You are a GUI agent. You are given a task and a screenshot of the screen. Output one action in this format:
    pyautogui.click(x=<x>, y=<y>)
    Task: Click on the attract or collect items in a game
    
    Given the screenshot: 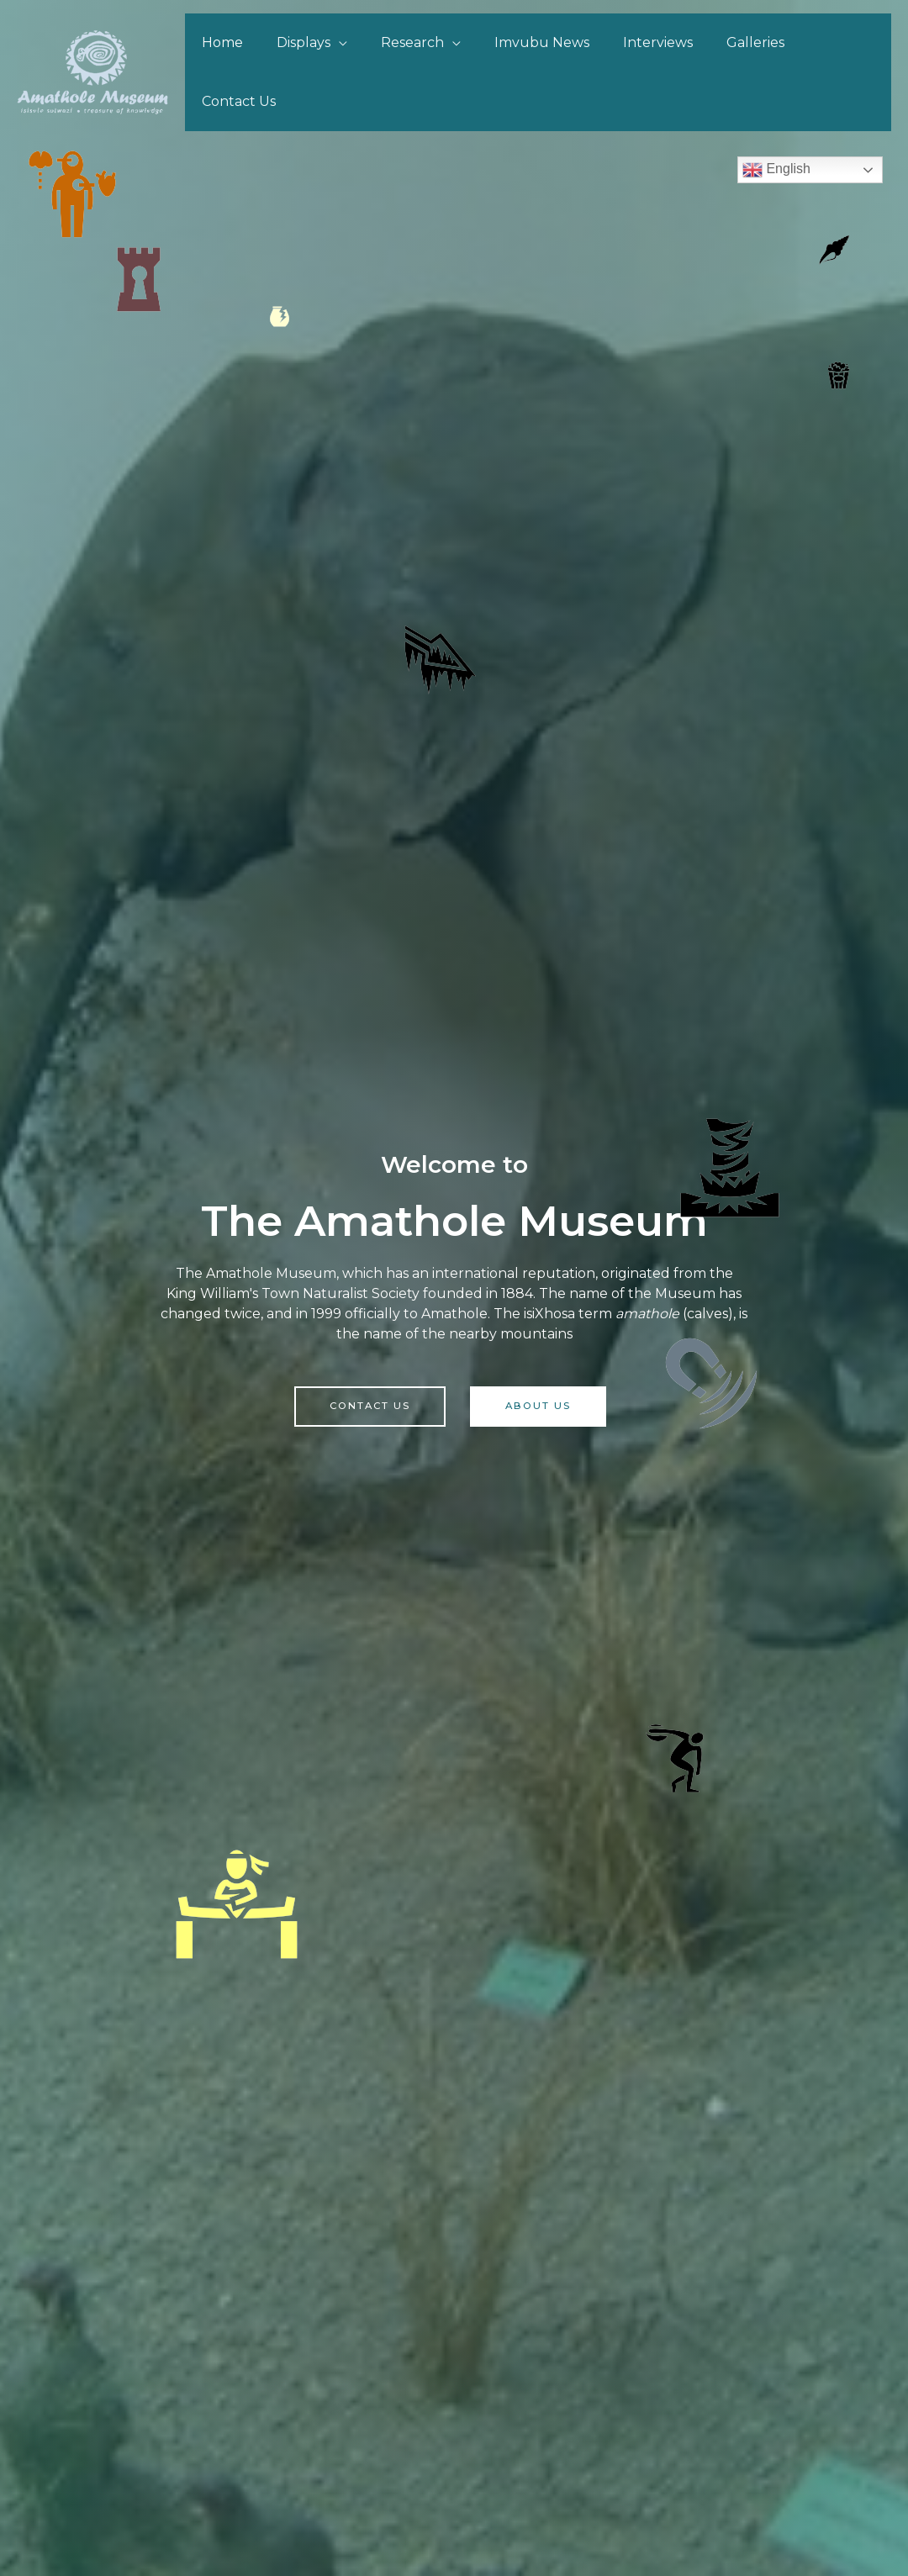 What is the action you would take?
    pyautogui.click(x=710, y=1382)
    